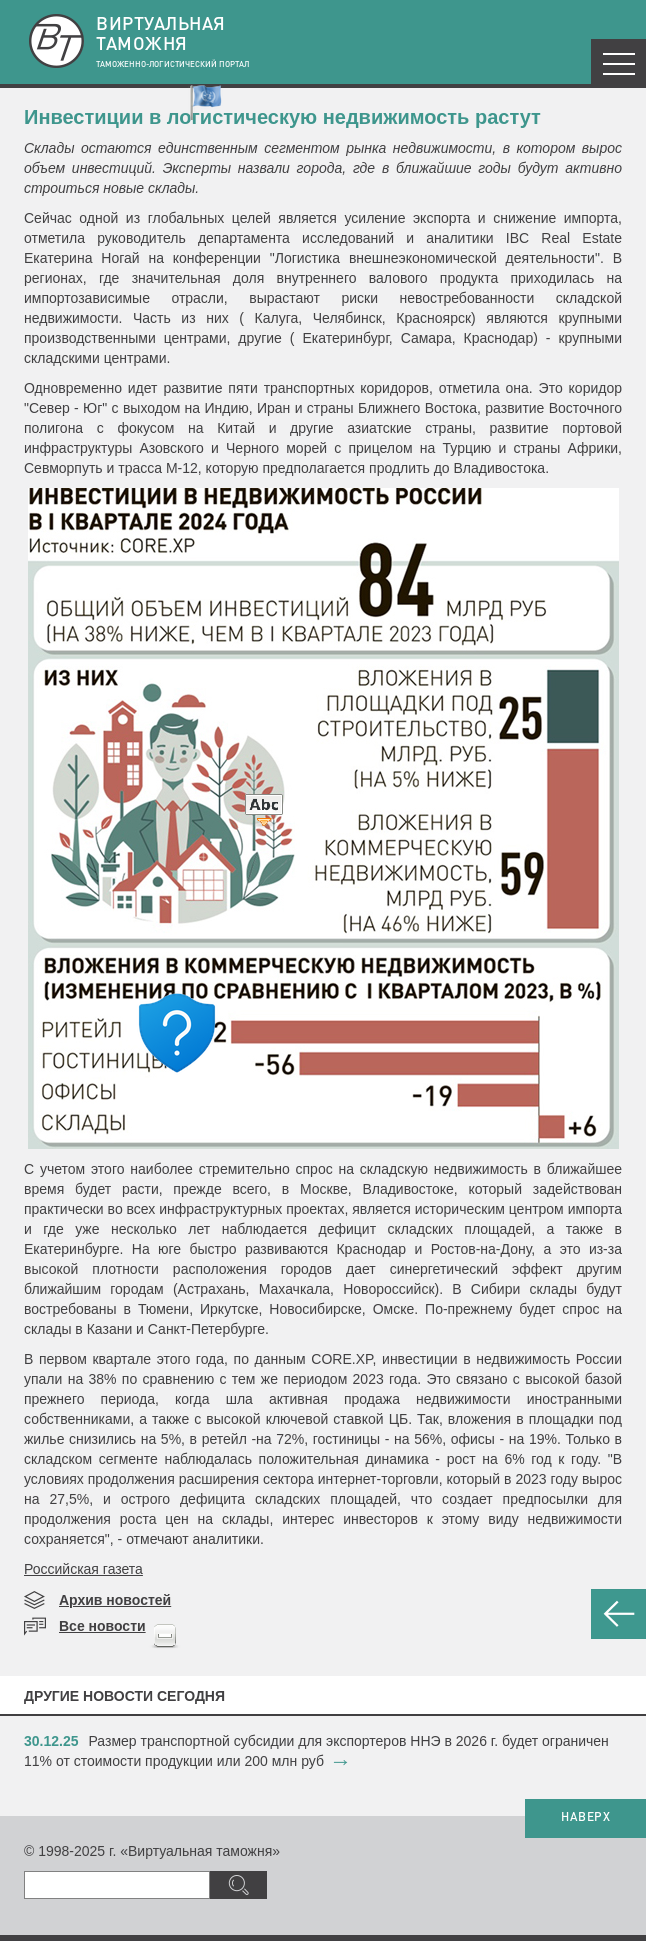 The height and width of the screenshot is (1941, 646). I want to click on access help and support resources, so click(177, 1033).